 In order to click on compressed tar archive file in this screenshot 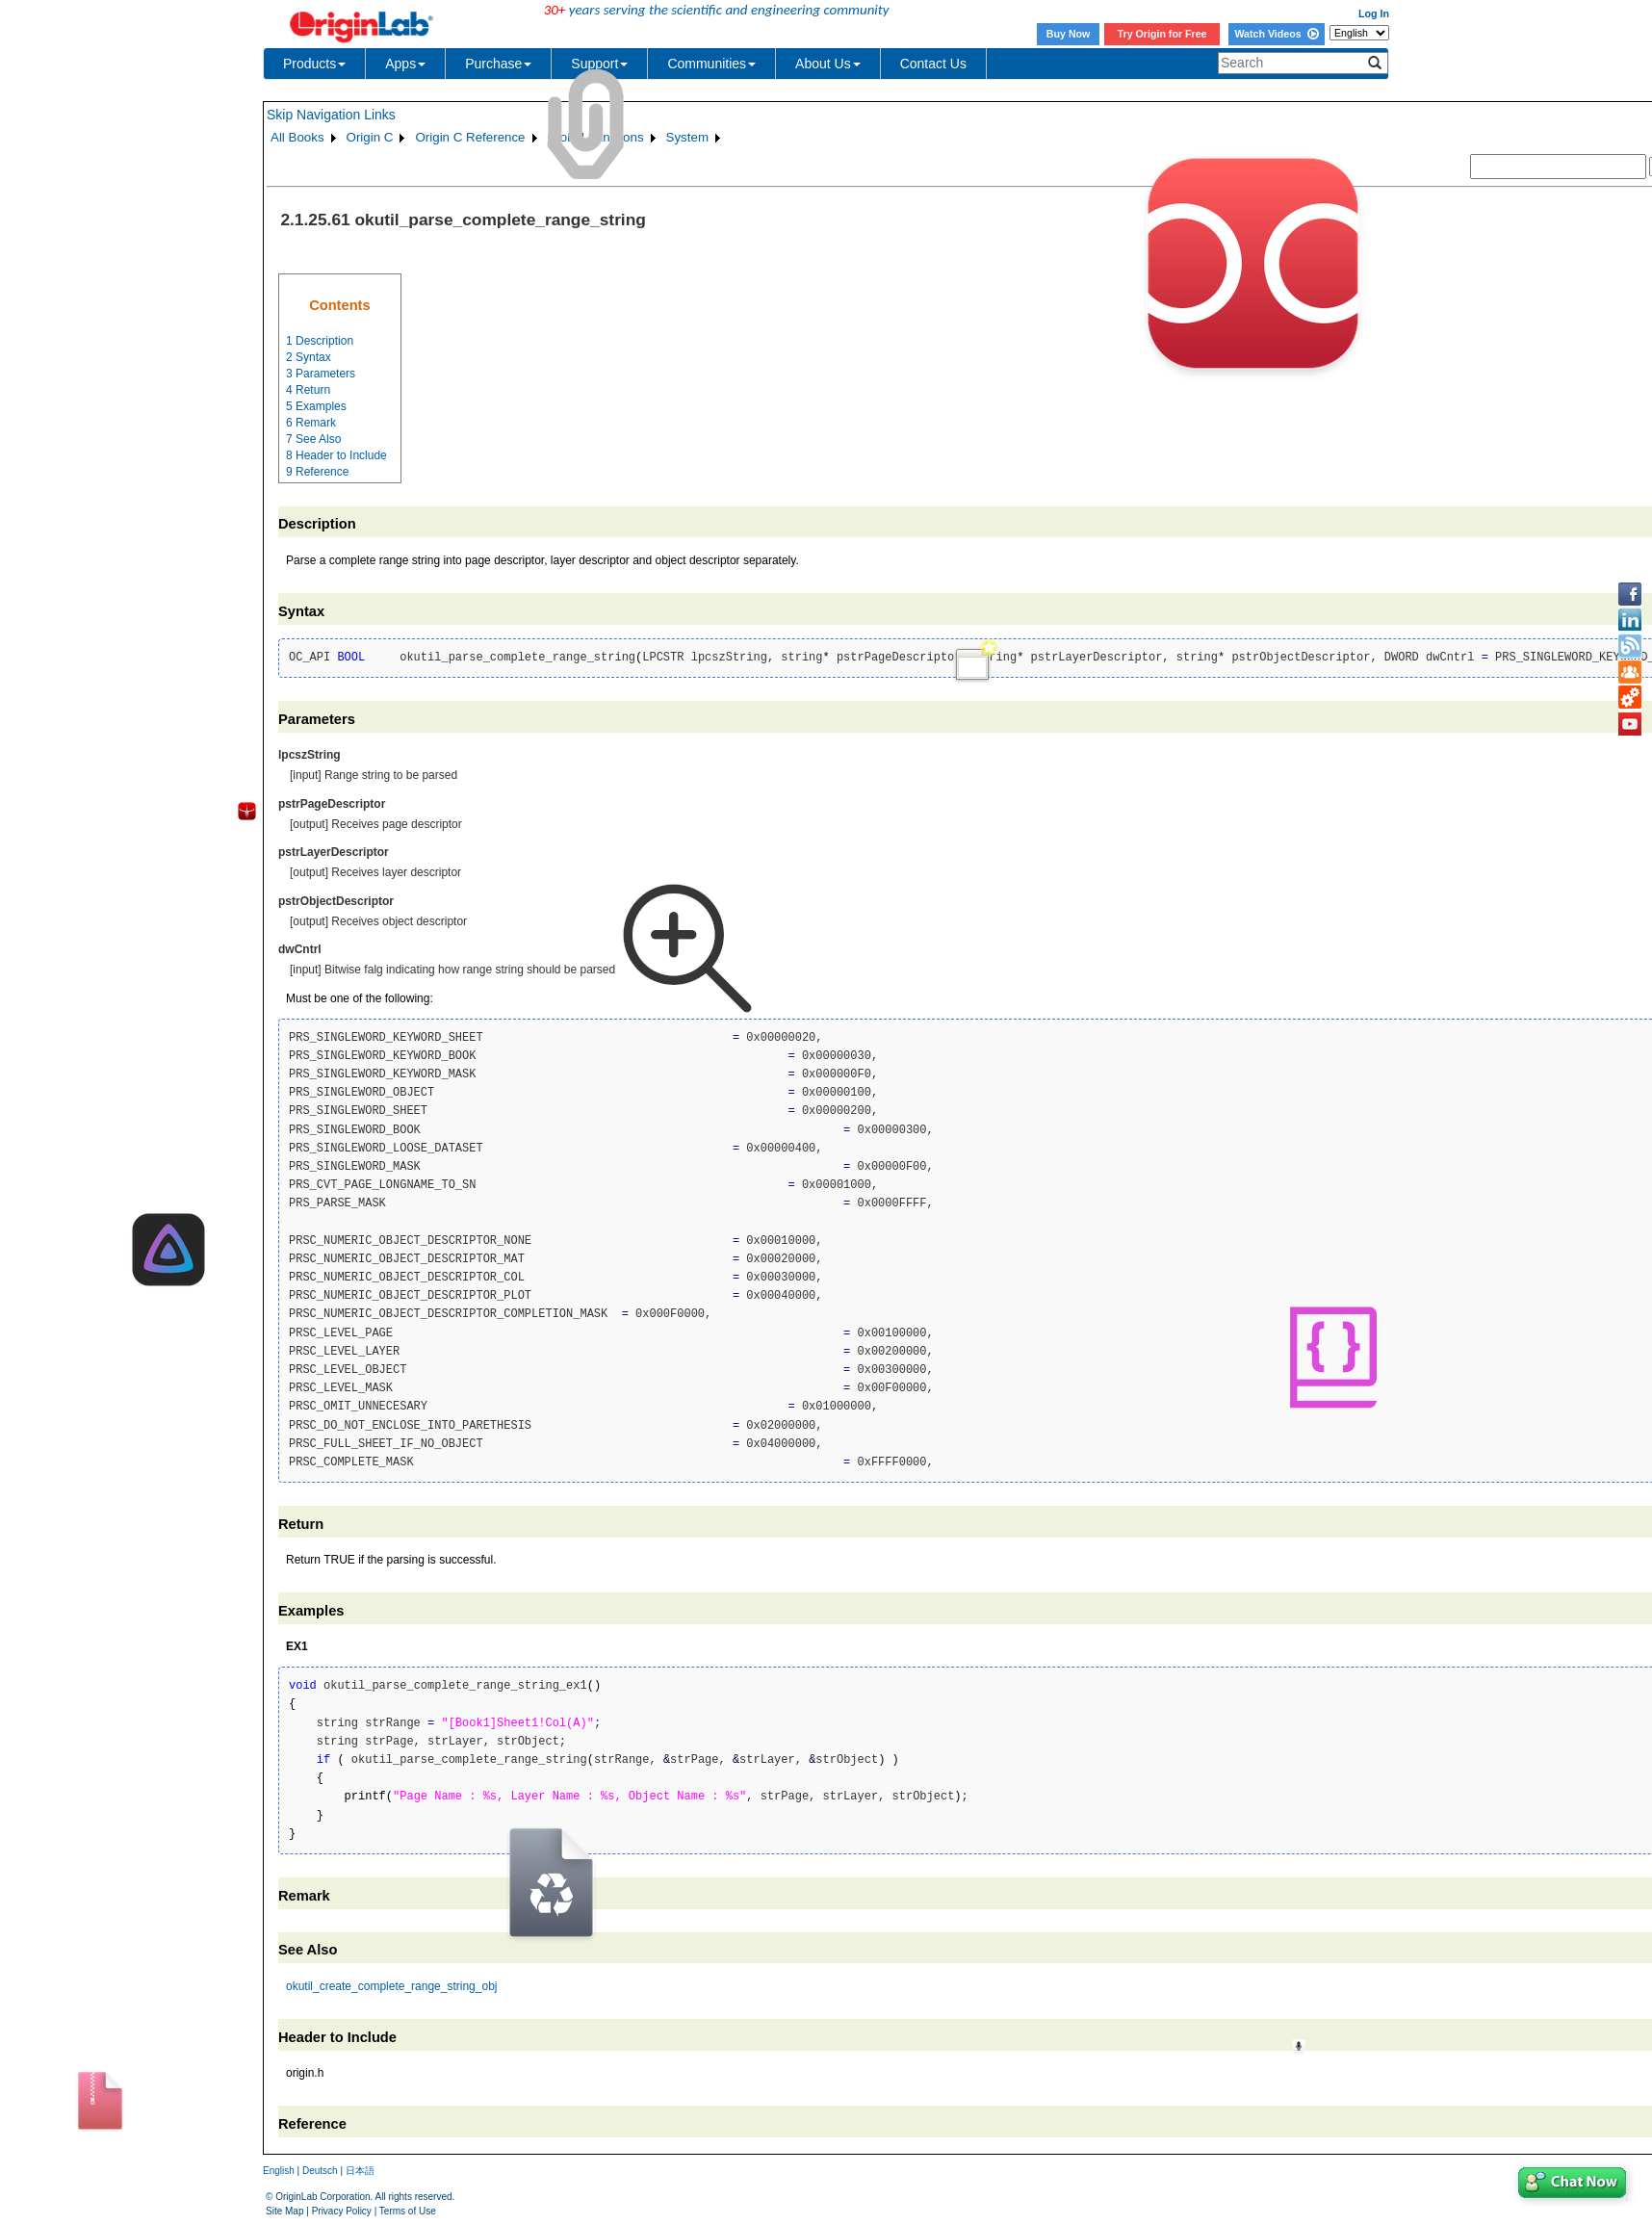, I will do `click(100, 2102)`.